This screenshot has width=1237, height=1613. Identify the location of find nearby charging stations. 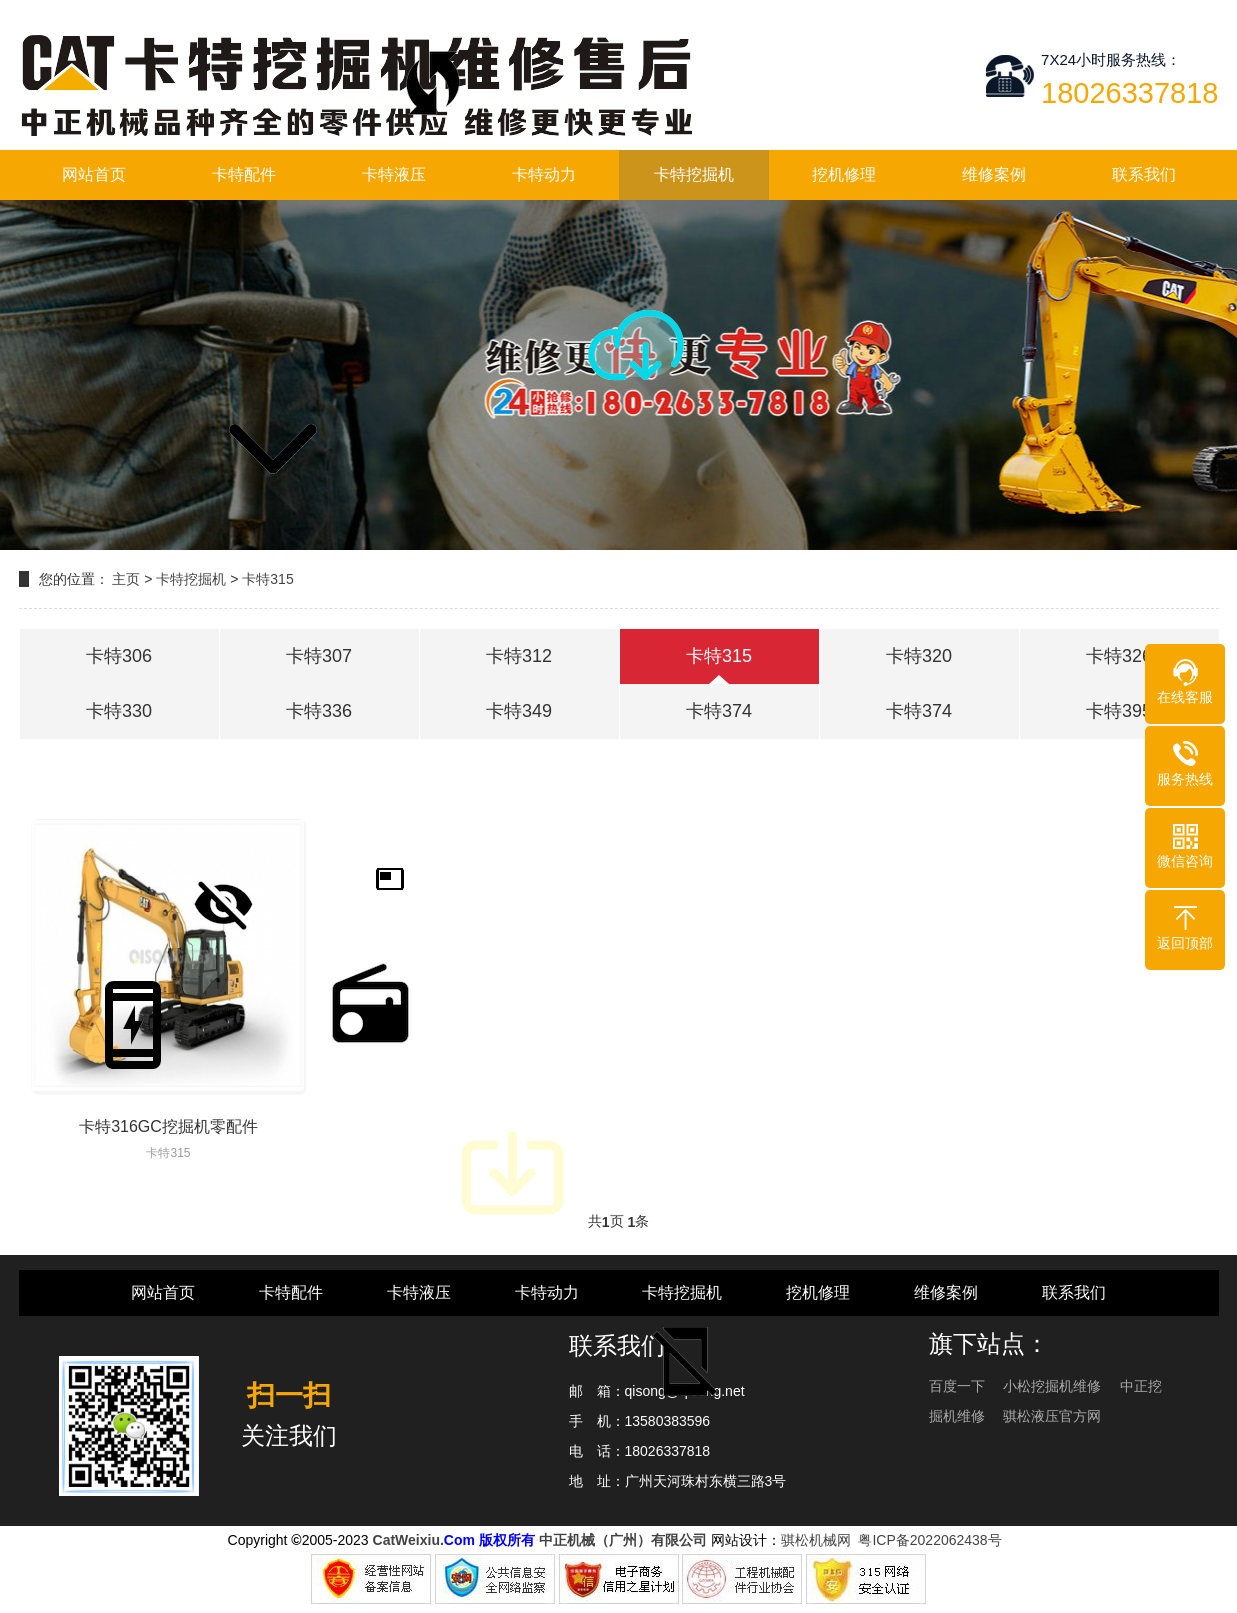
(133, 1025).